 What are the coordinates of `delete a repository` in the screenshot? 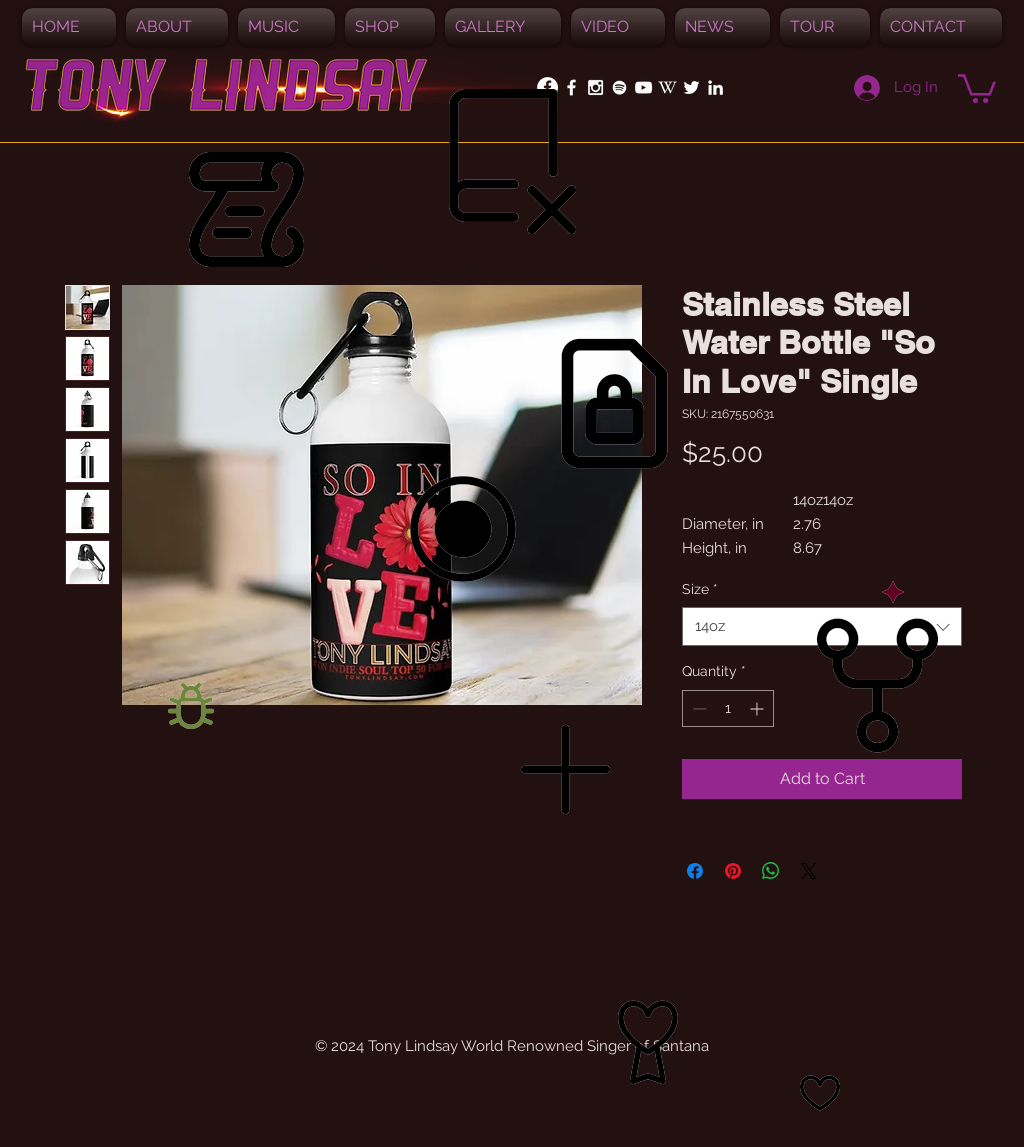 It's located at (503, 161).